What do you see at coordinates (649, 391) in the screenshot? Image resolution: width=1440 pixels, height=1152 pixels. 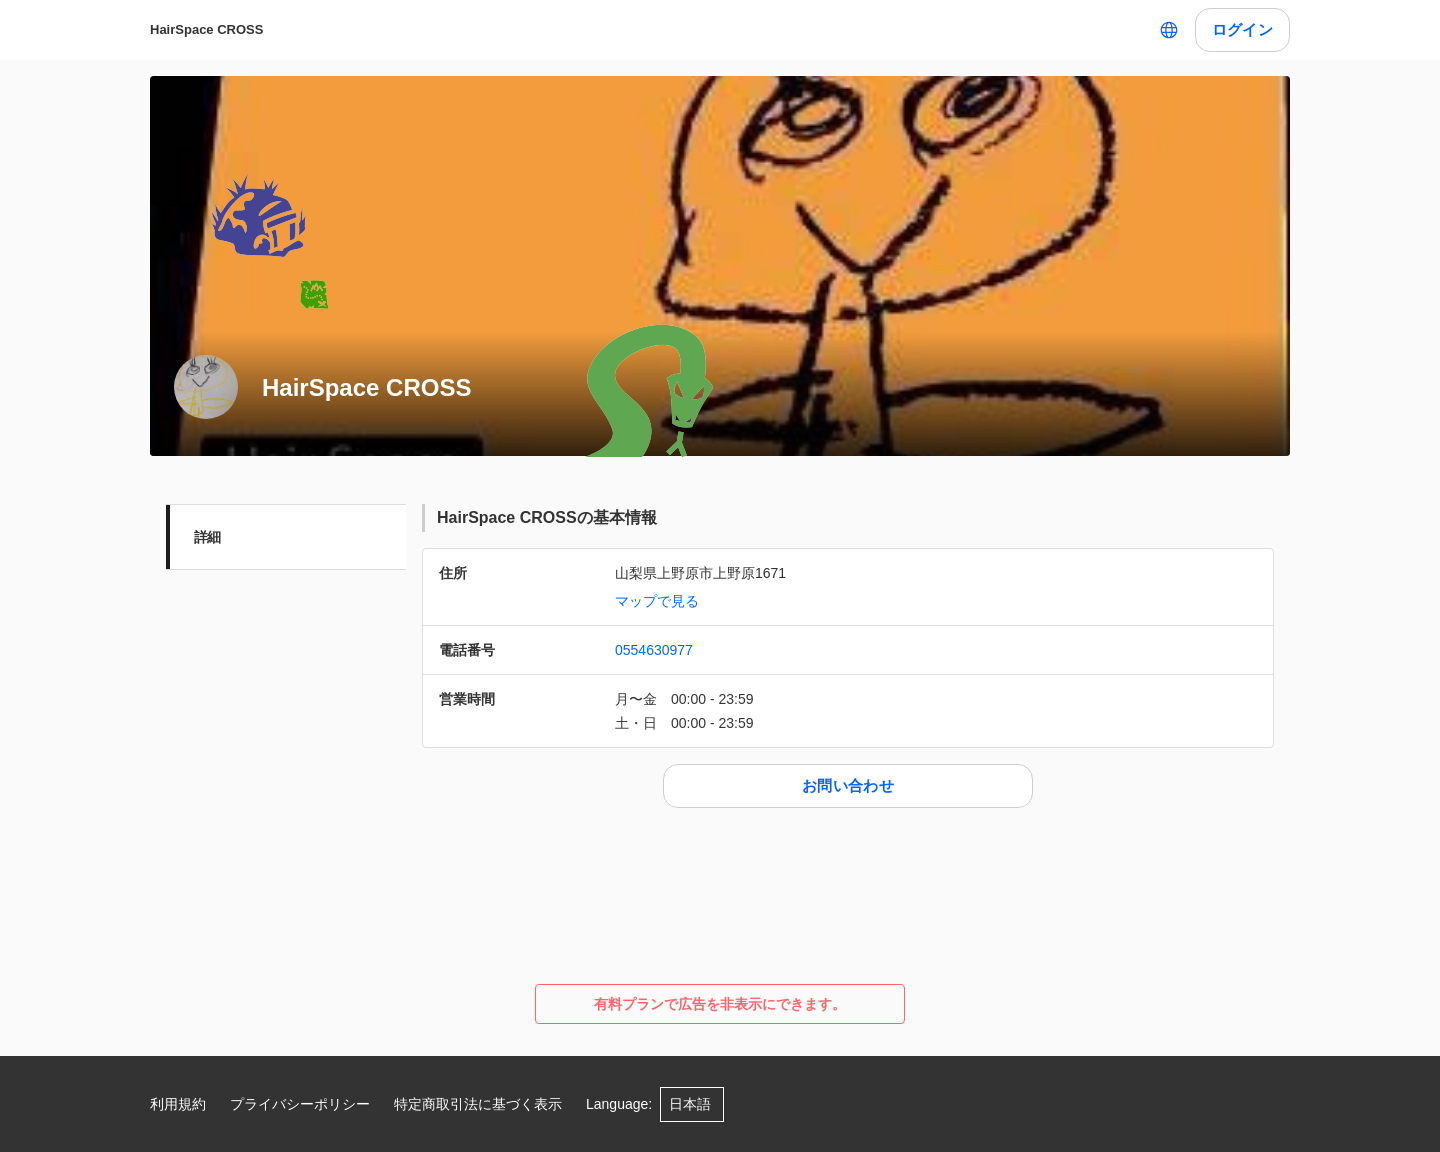 I see `snake or reptile character in a game` at bounding box center [649, 391].